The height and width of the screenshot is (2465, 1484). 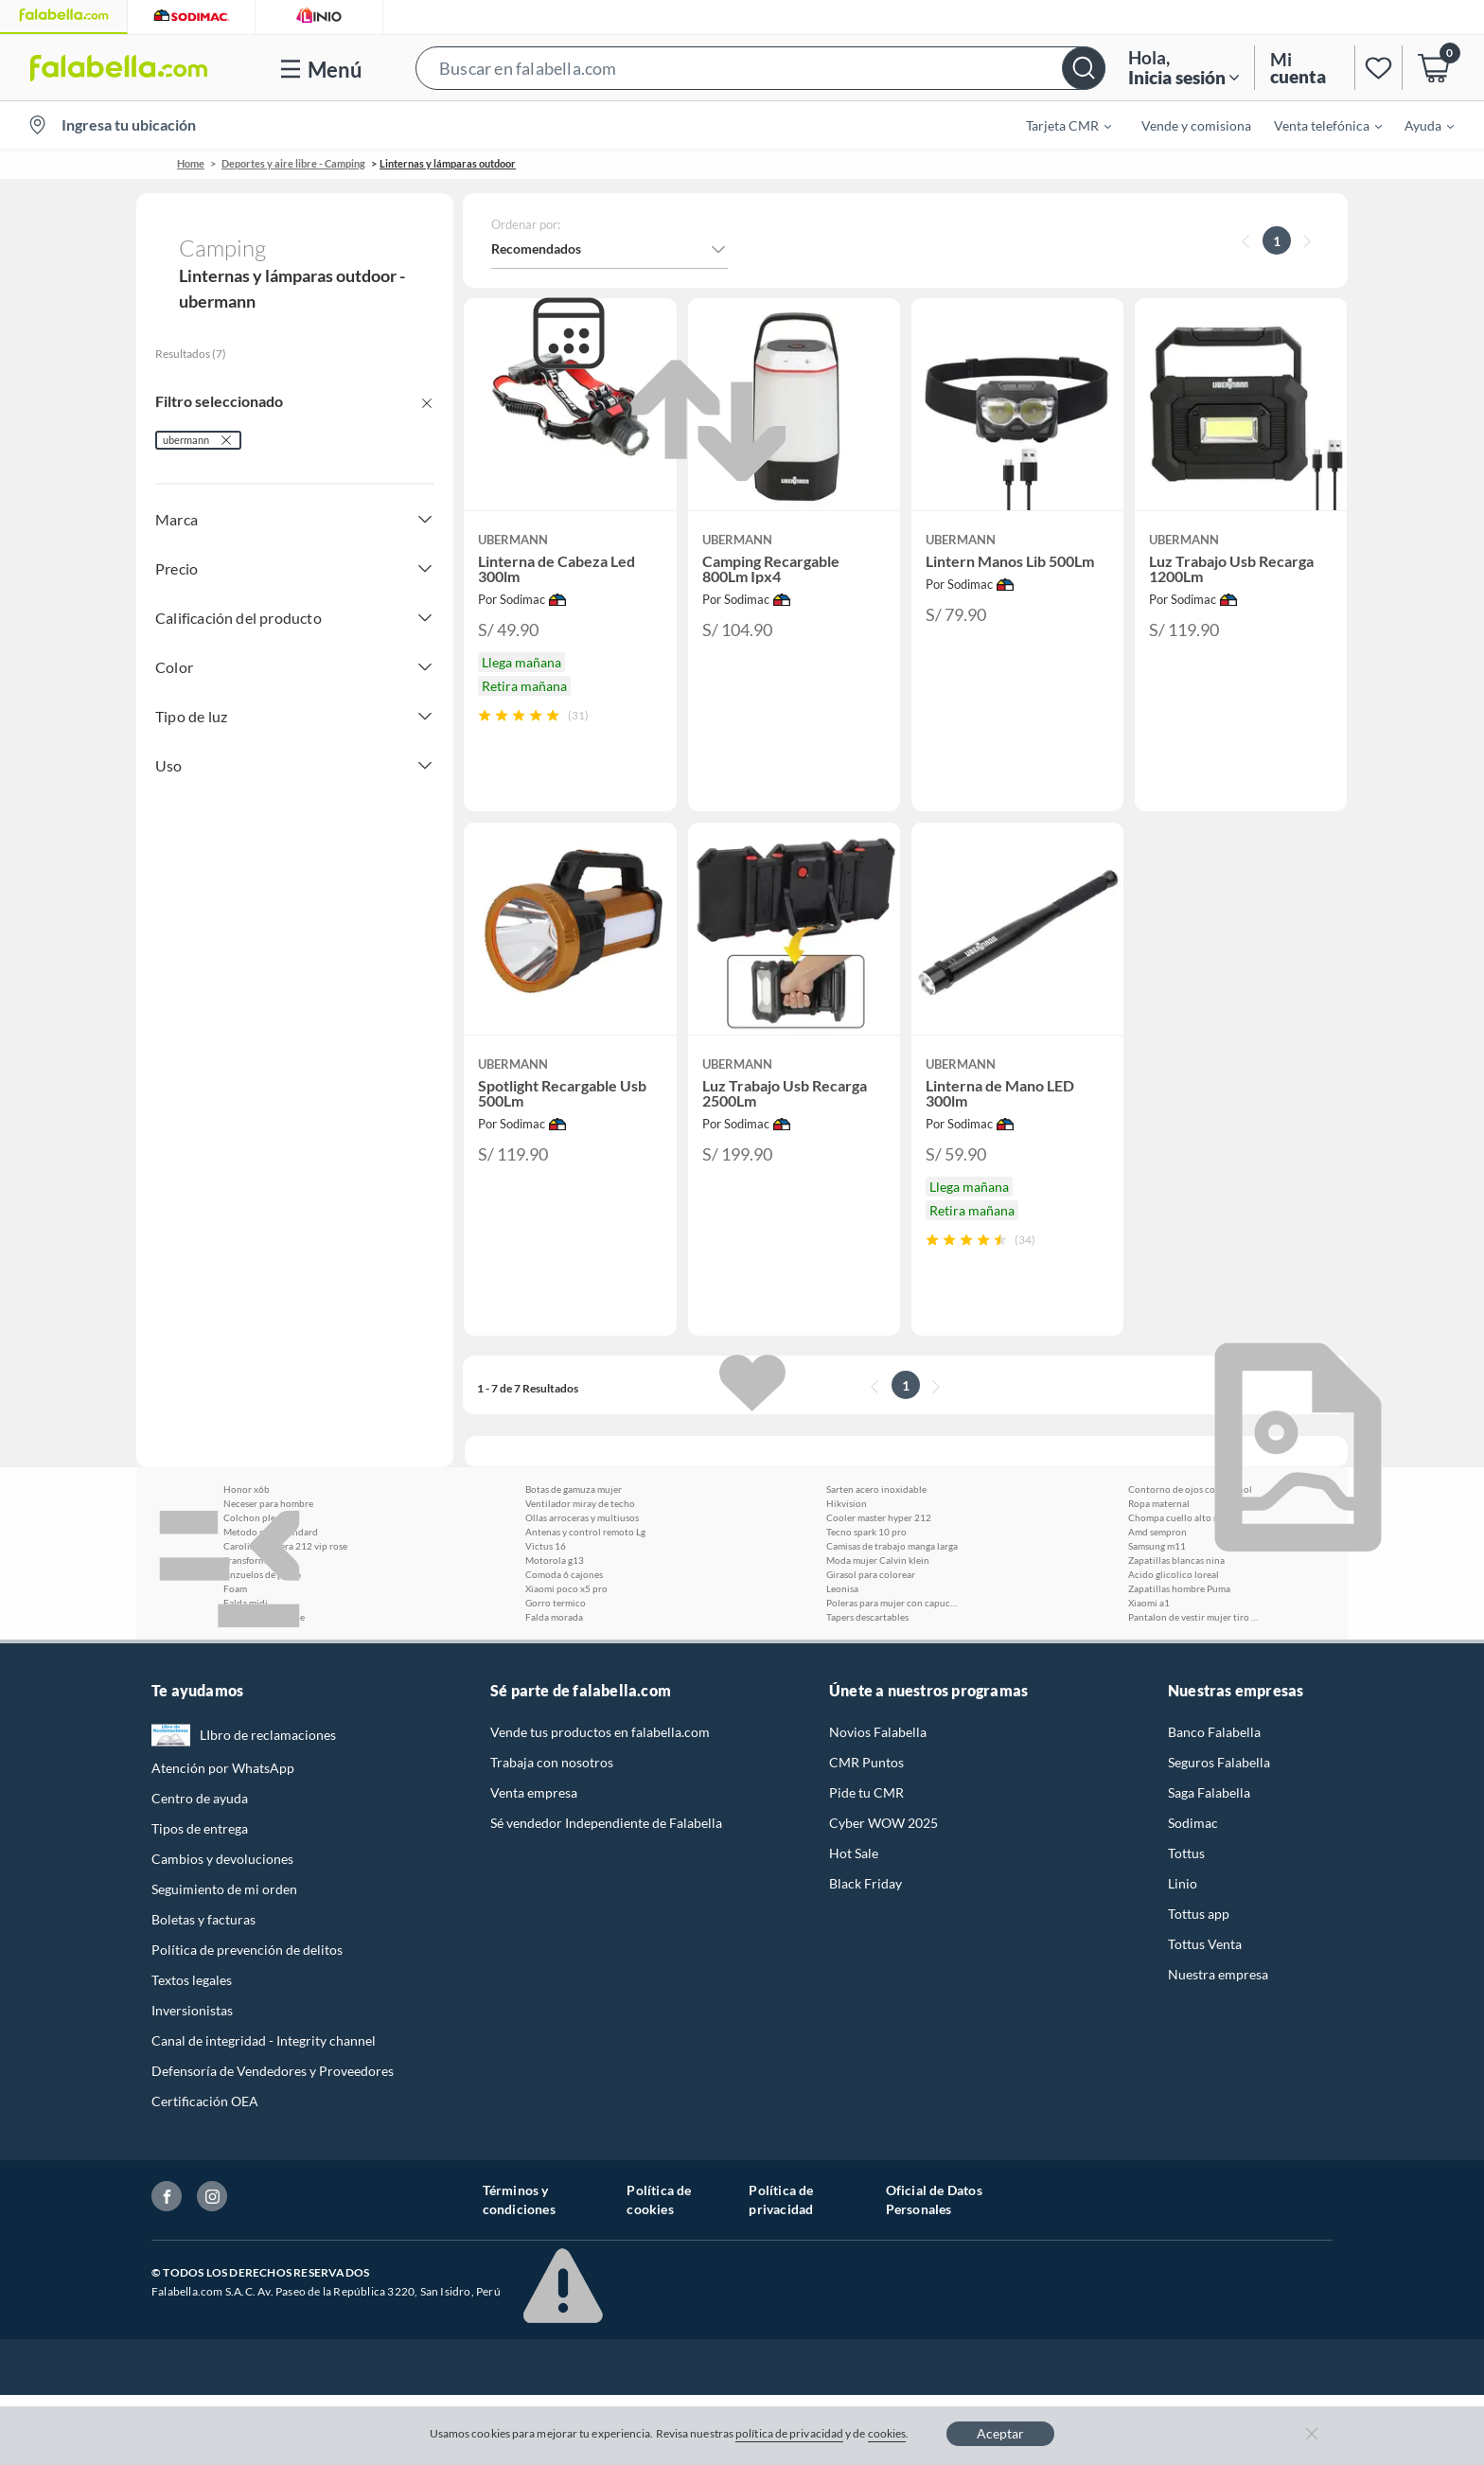 What do you see at coordinates (709, 426) in the screenshot?
I see `sync or refresh email inbox` at bounding box center [709, 426].